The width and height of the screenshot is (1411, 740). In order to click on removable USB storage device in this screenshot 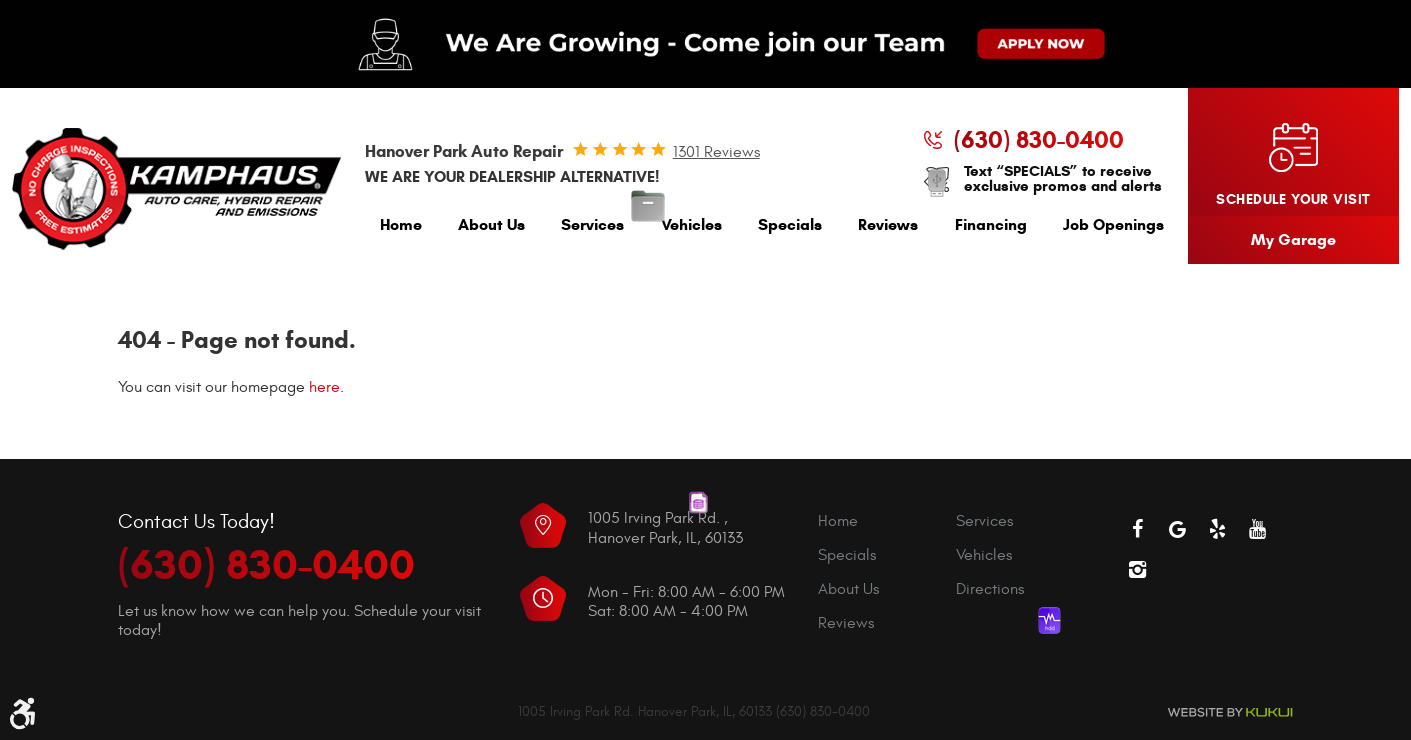, I will do `click(937, 183)`.